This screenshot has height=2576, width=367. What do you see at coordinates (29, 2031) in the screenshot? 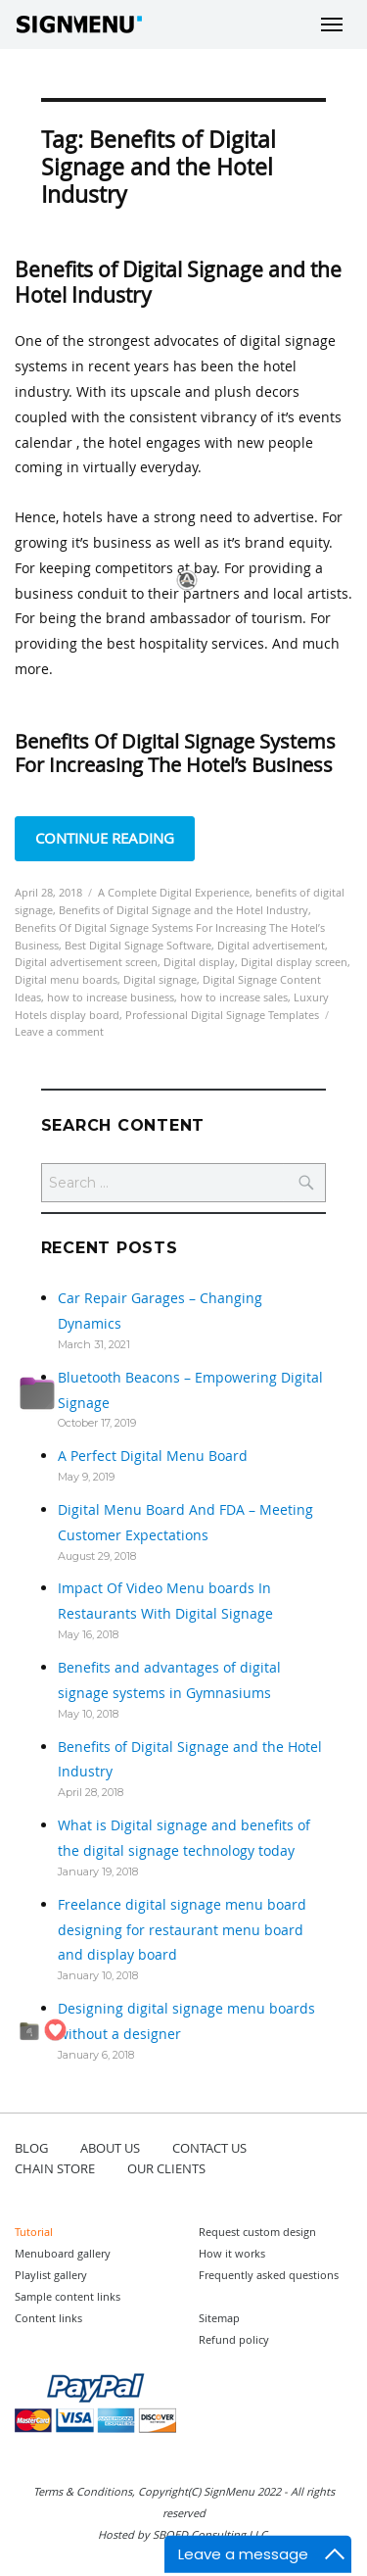
I see `open insync cloud sync folder` at bounding box center [29, 2031].